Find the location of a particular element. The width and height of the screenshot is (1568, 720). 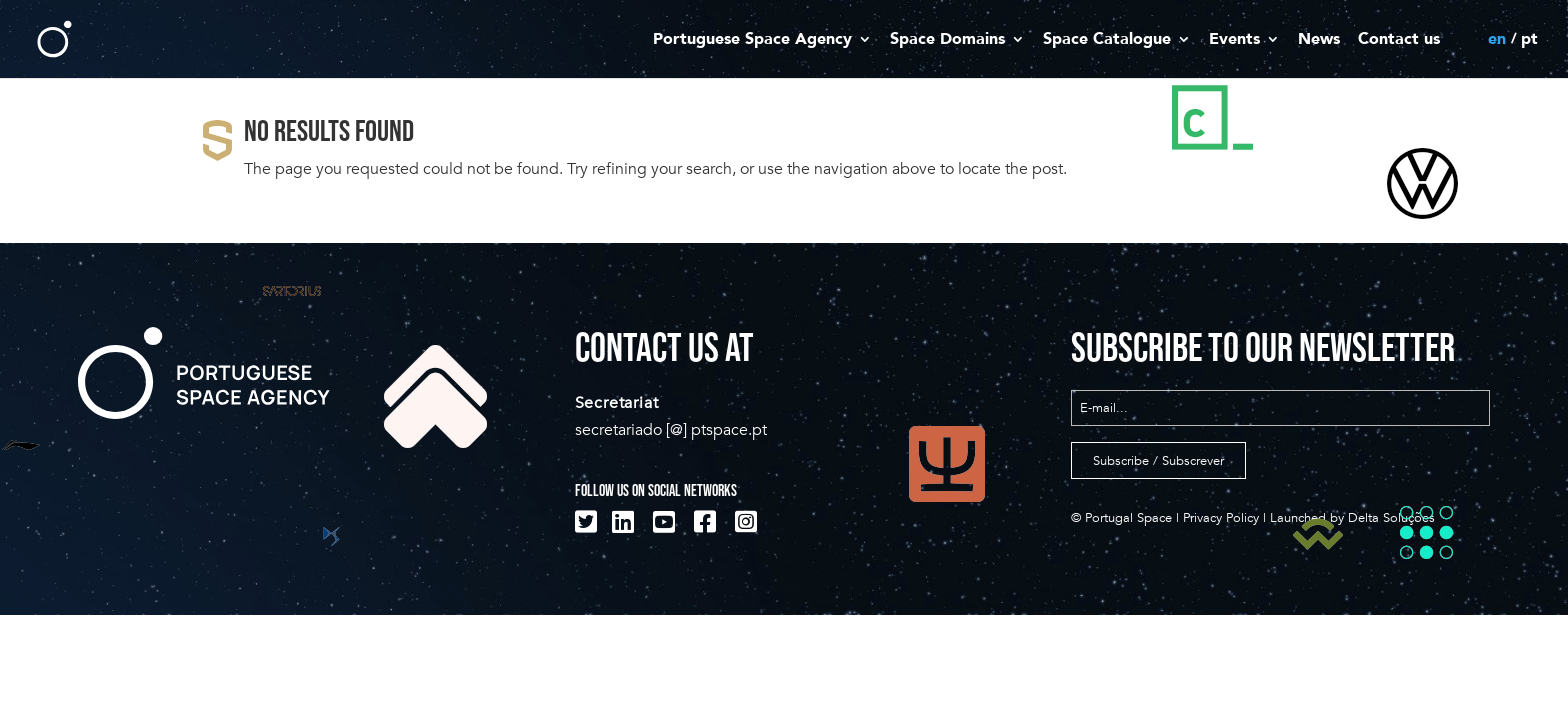

palo alto software company logo is located at coordinates (435, 396).